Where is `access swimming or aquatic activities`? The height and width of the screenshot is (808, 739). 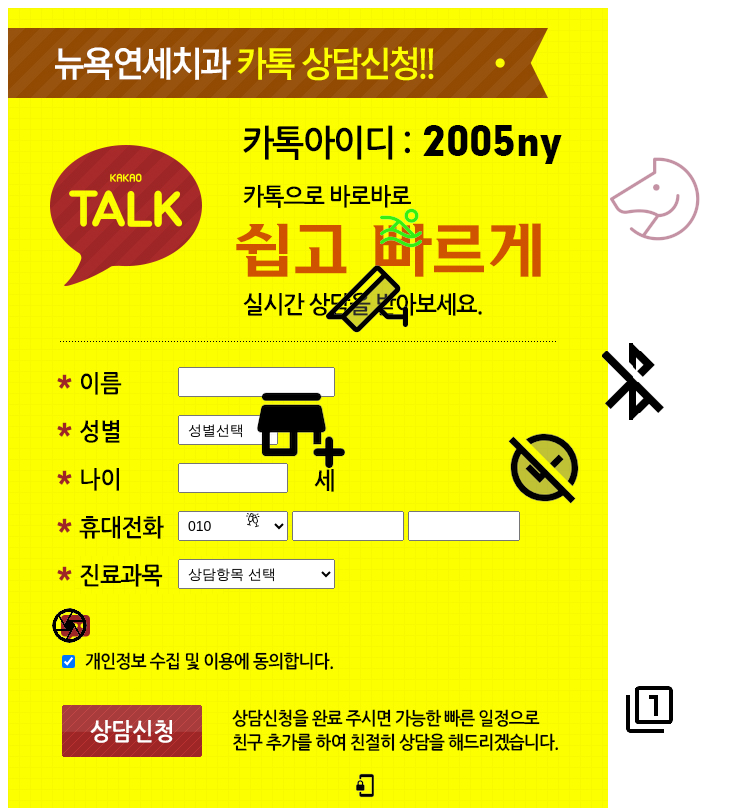 access swimming or aquatic activities is located at coordinates (401, 228).